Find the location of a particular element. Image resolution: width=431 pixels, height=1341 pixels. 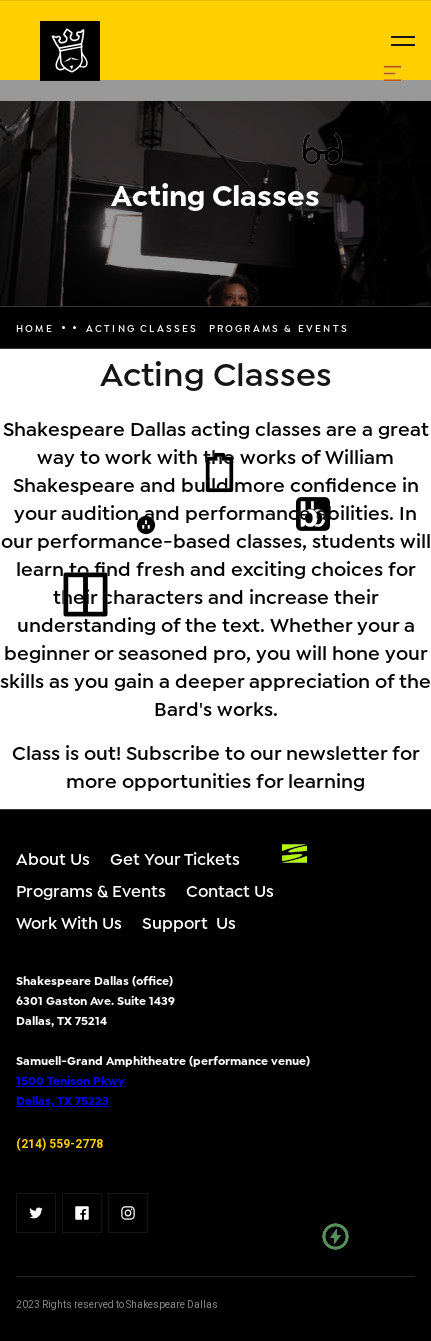

switch to two-column layout view is located at coordinates (85, 594).